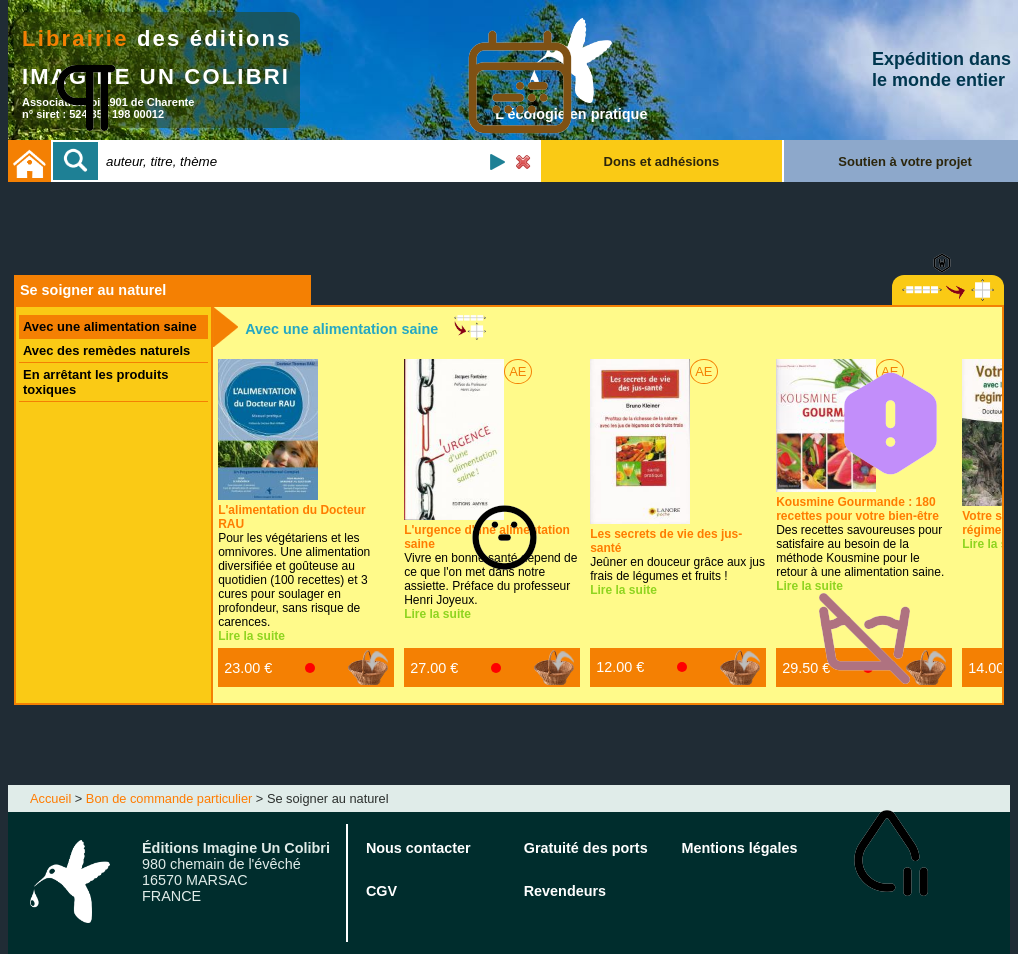 The image size is (1018, 954). I want to click on select a date range on the calendar, so click(520, 82).